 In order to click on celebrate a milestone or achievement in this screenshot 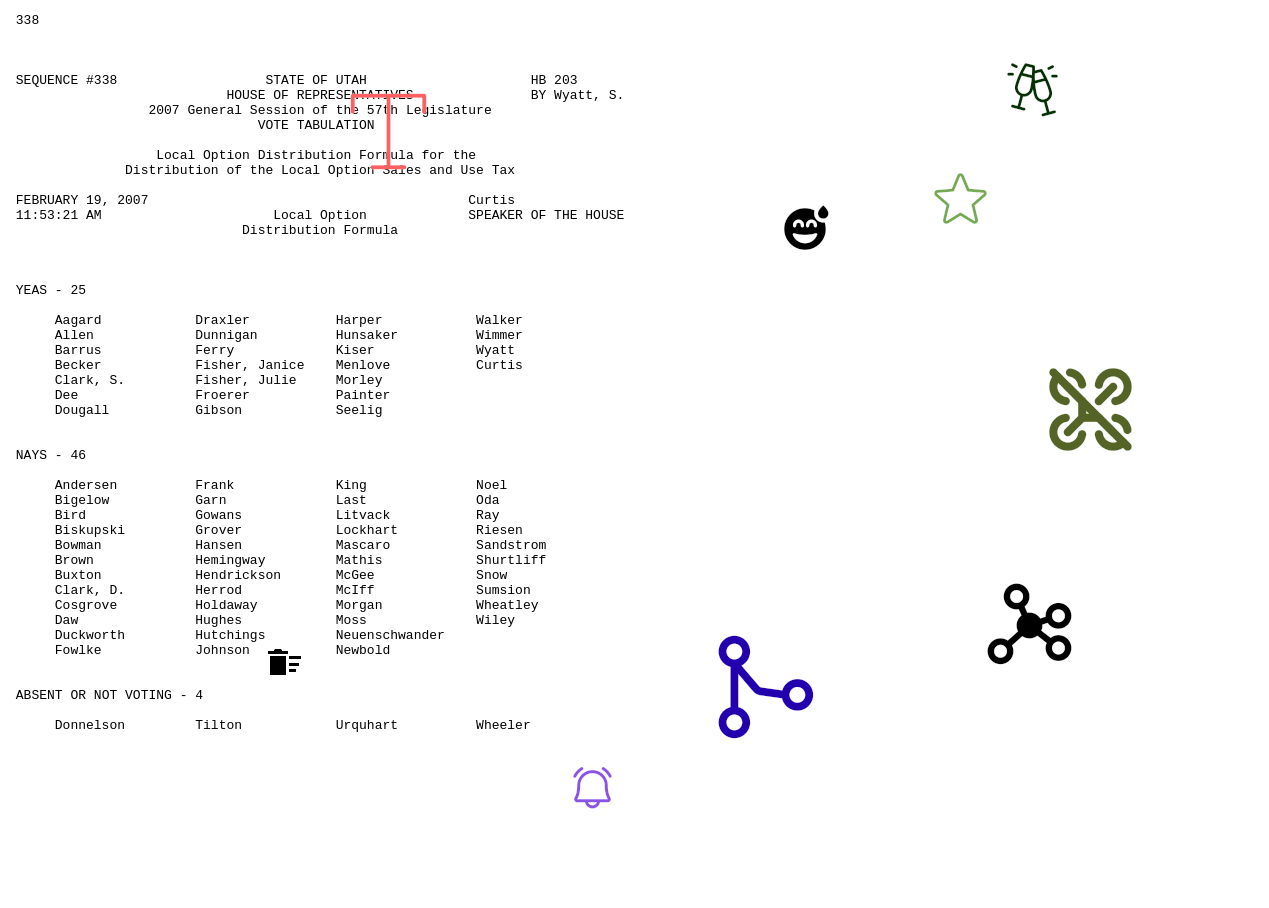, I will do `click(1033, 89)`.